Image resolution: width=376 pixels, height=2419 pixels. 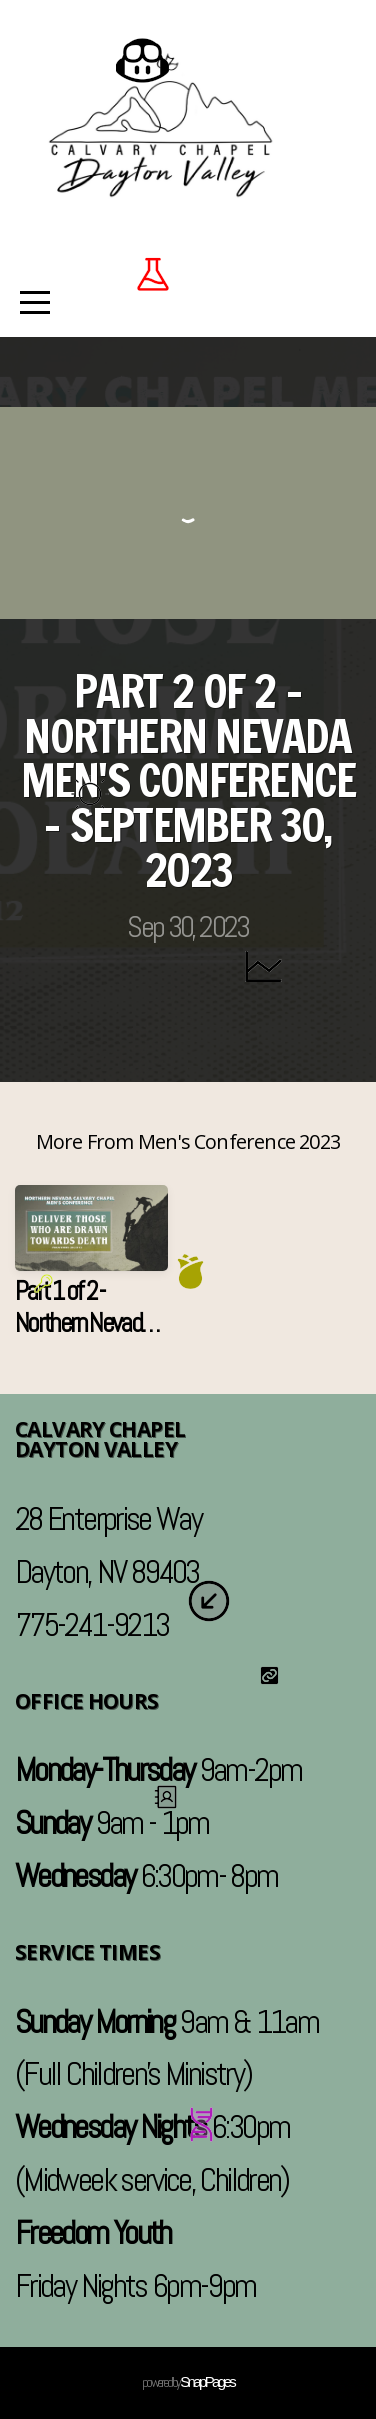 What do you see at coordinates (166, 1797) in the screenshot?
I see `open your contacts list` at bounding box center [166, 1797].